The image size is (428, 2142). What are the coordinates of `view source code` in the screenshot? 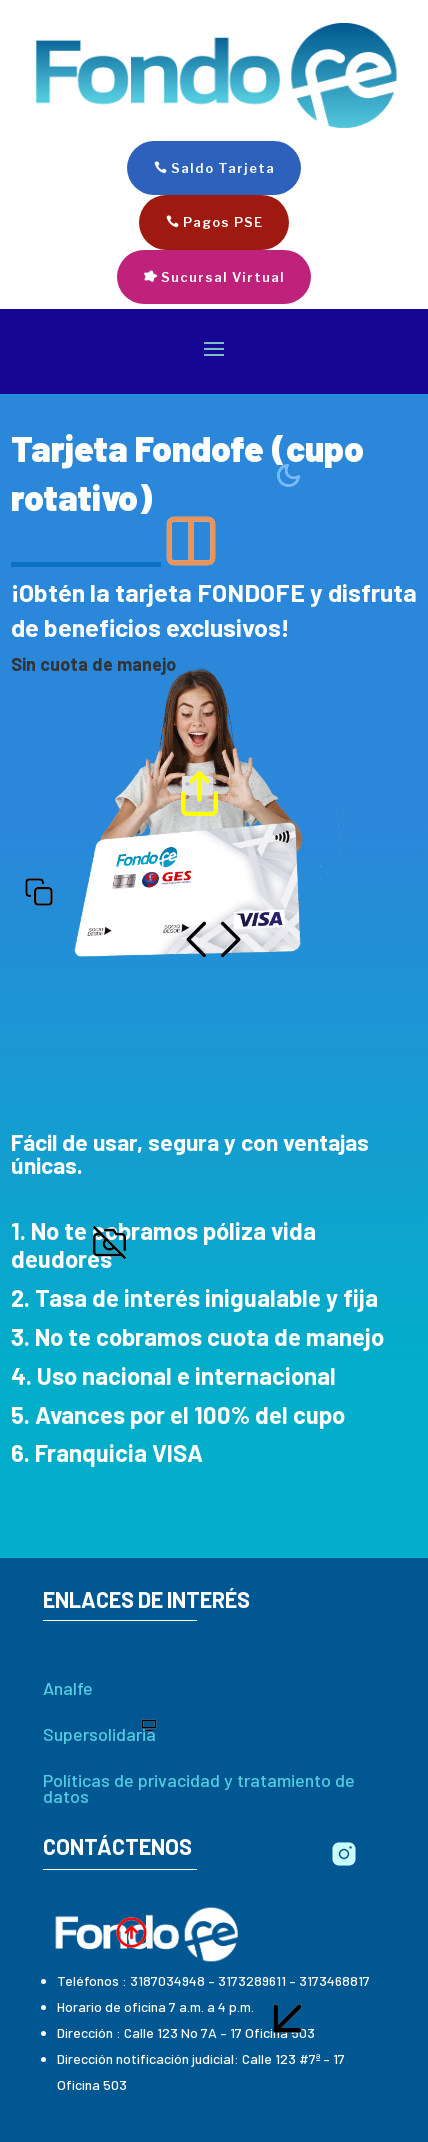 It's located at (213, 939).